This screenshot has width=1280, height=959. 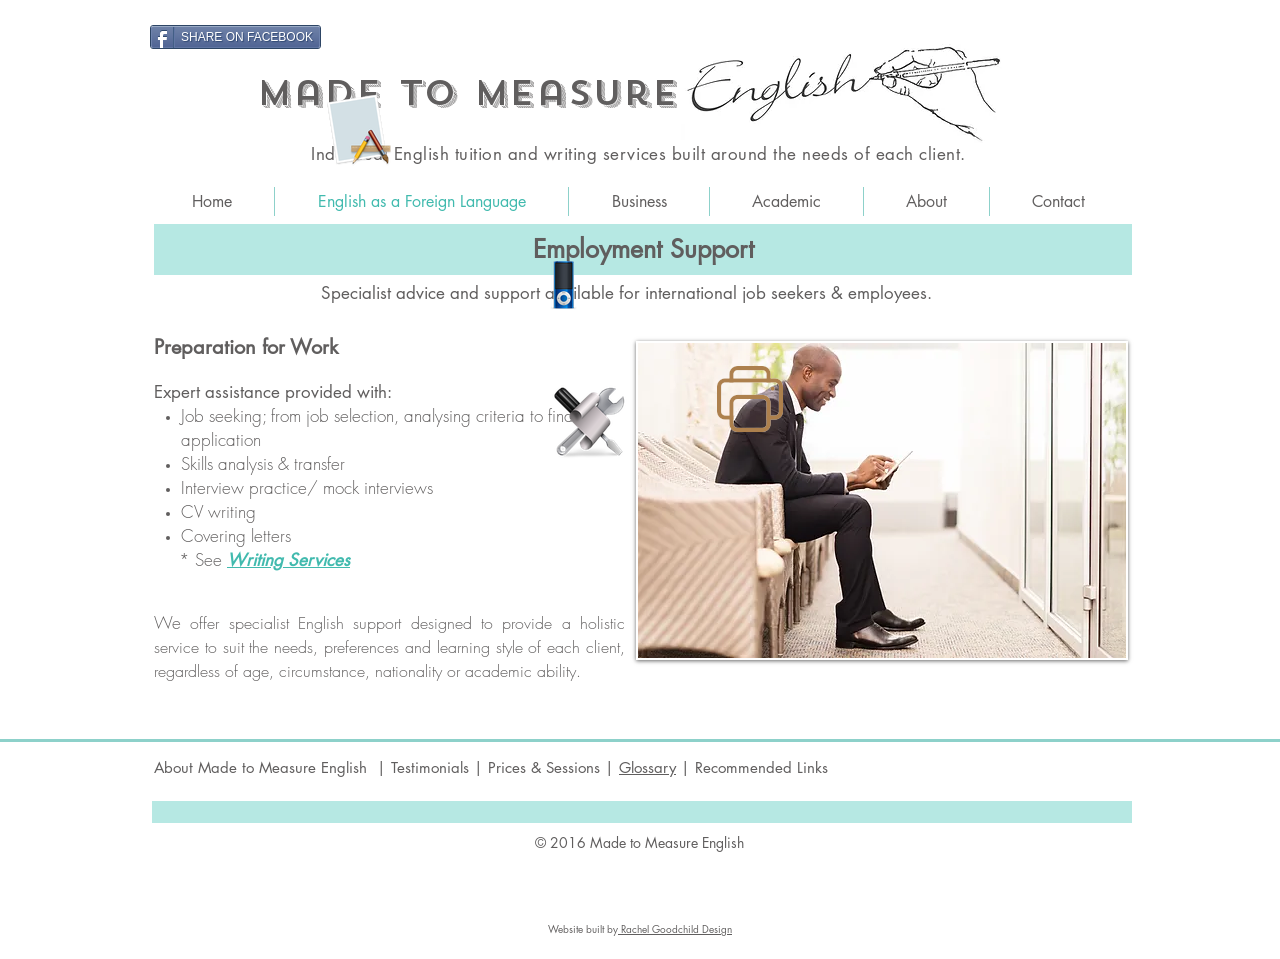 I want to click on open applescript utility for automation settings, so click(x=589, y=422).